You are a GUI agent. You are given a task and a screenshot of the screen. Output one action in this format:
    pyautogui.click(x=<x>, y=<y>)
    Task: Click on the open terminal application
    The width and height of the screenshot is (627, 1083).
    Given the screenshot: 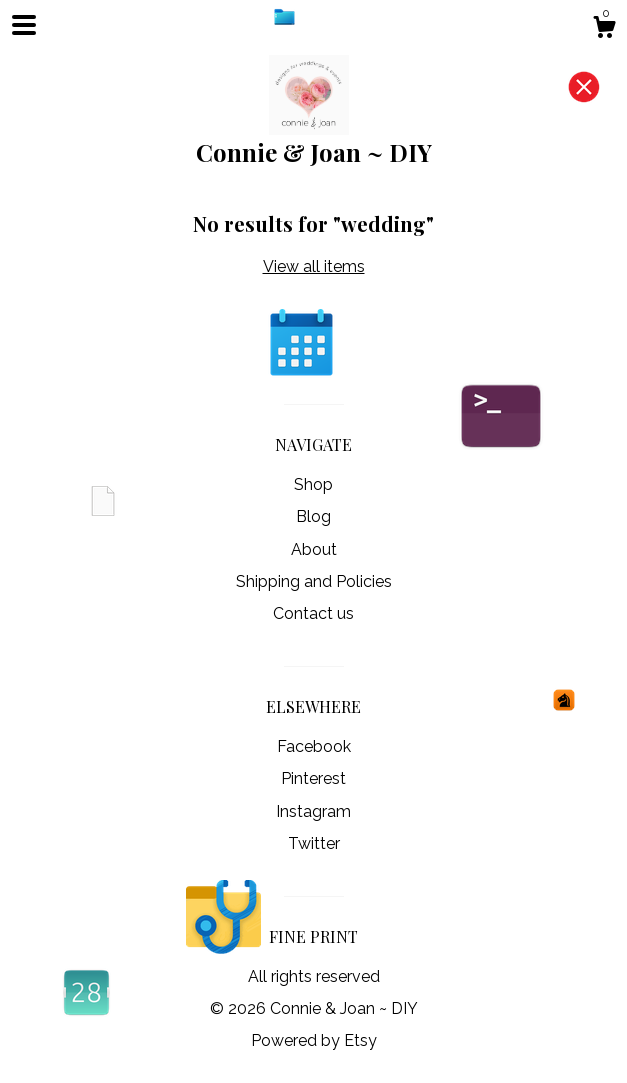 What is the action you would take?
    pyautogui.click(x=501, y=416)
    